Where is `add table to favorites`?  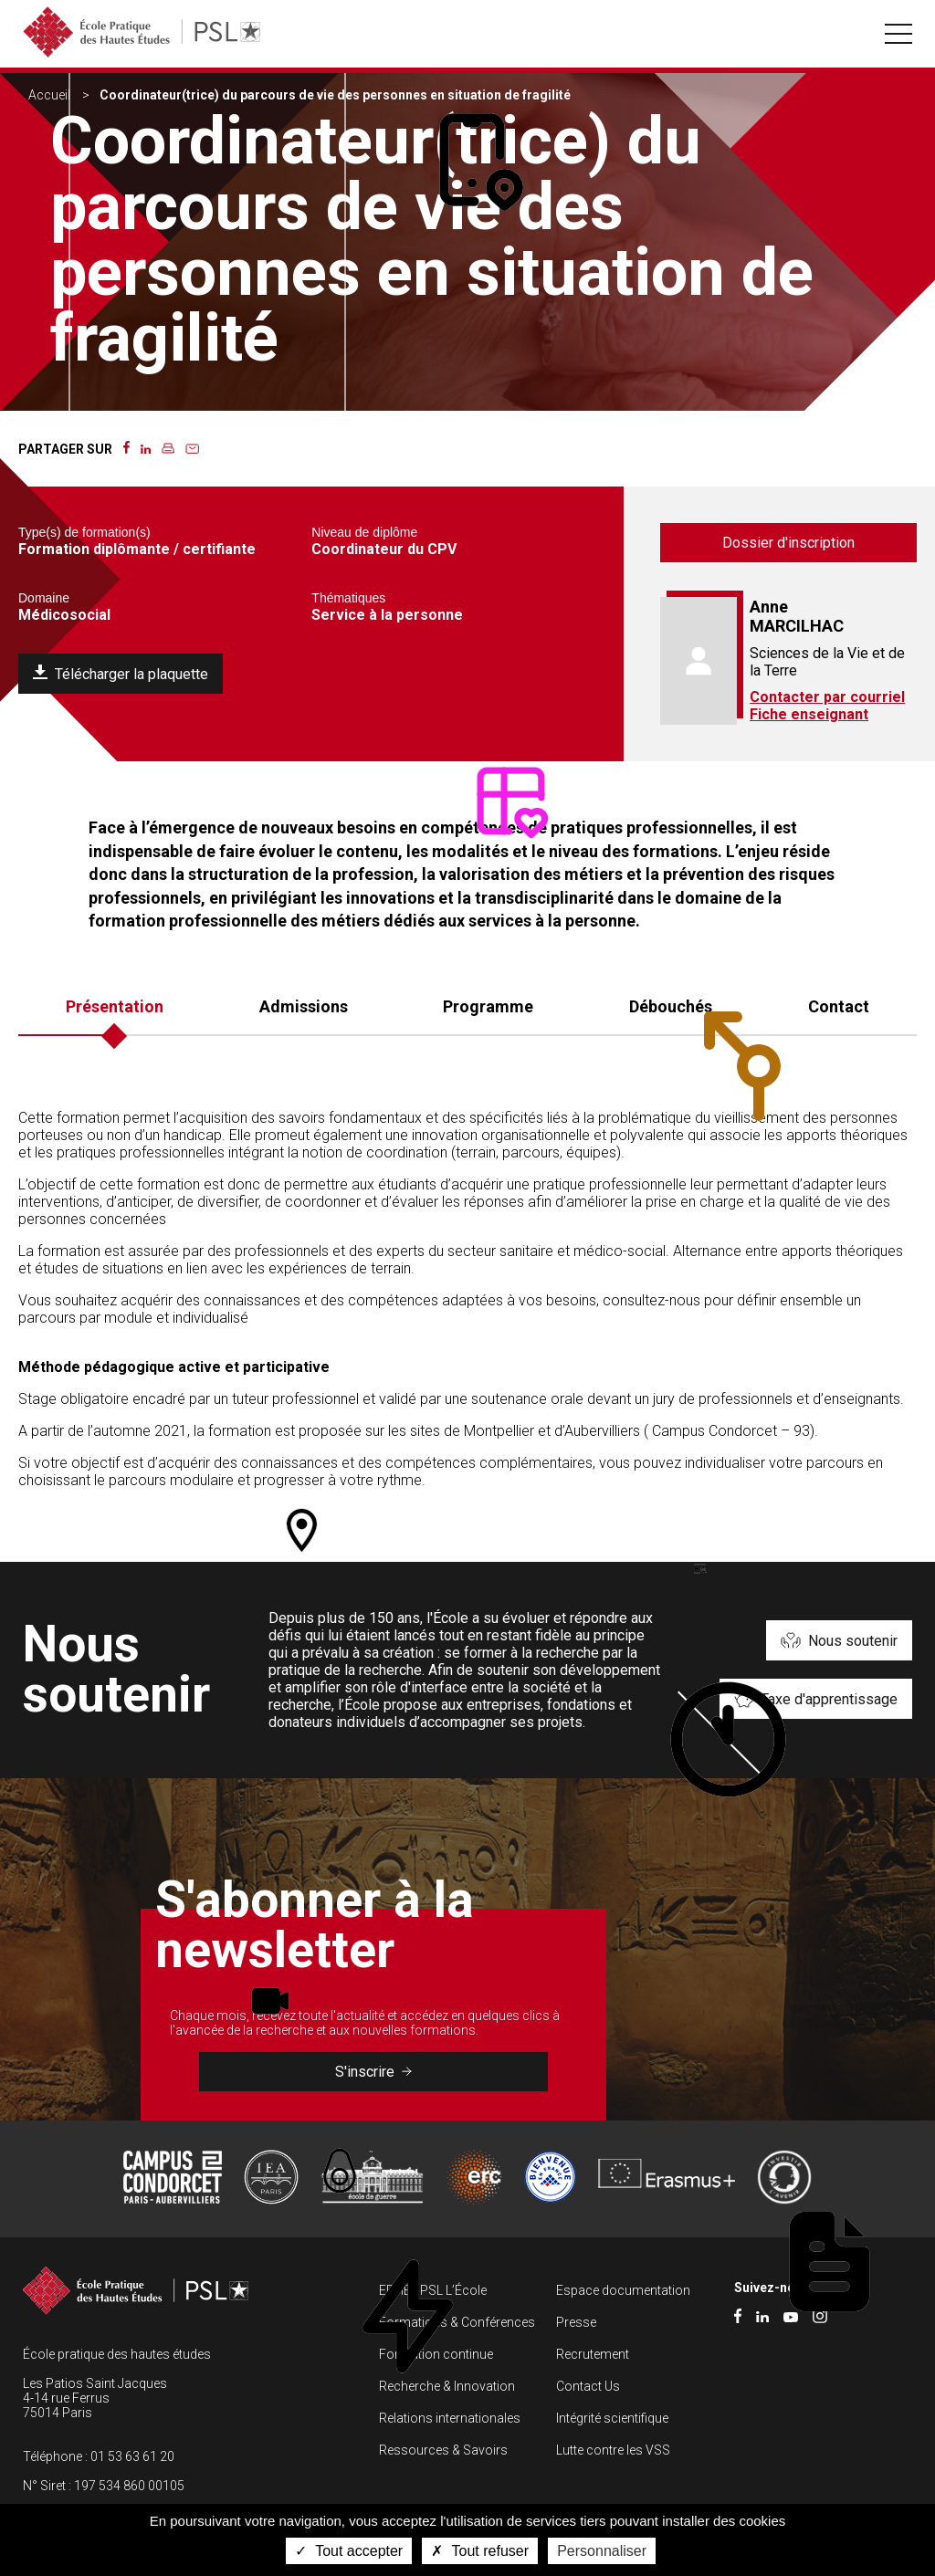
add table to favorites is located at coordinates (510, 801).